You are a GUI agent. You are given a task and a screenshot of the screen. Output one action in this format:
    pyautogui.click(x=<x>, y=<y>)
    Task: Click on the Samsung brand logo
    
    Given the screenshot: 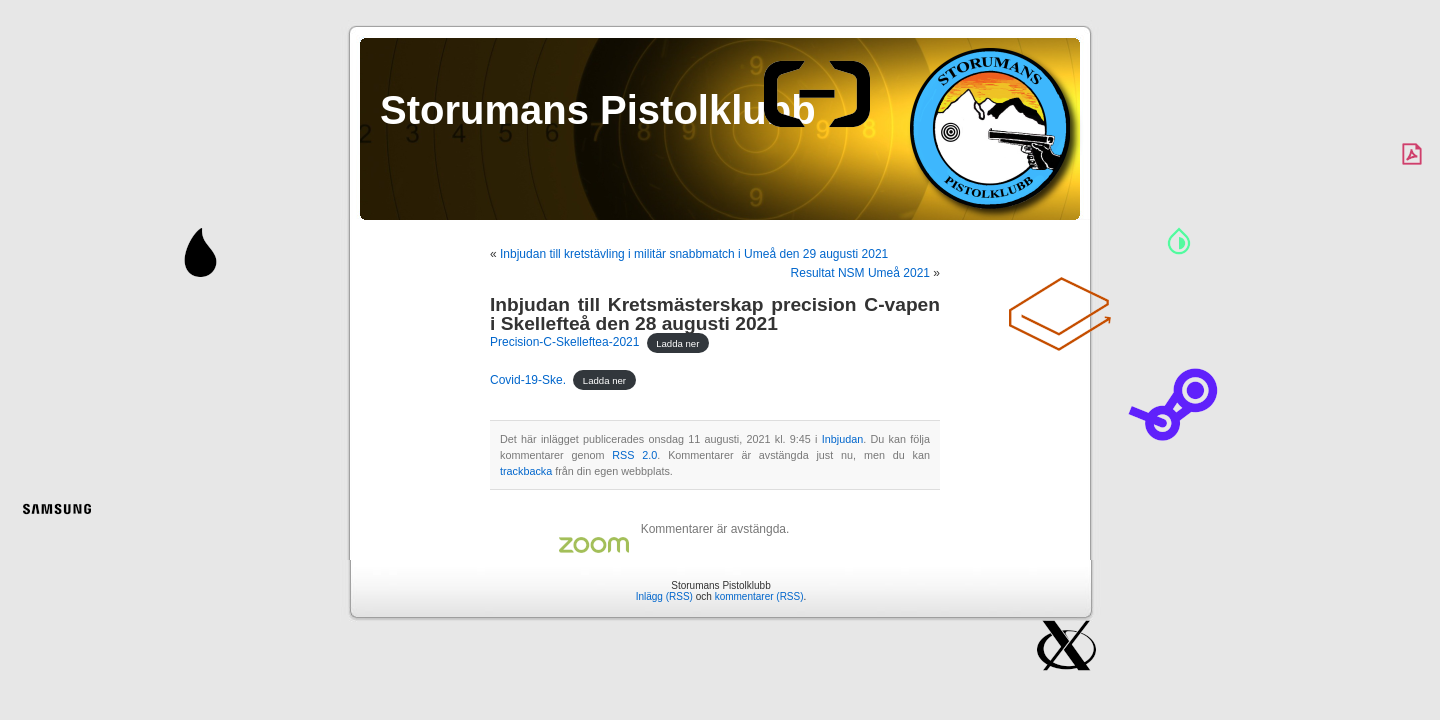 What is the action you would take?
    pyautogui.click(x=57, y=509)
    